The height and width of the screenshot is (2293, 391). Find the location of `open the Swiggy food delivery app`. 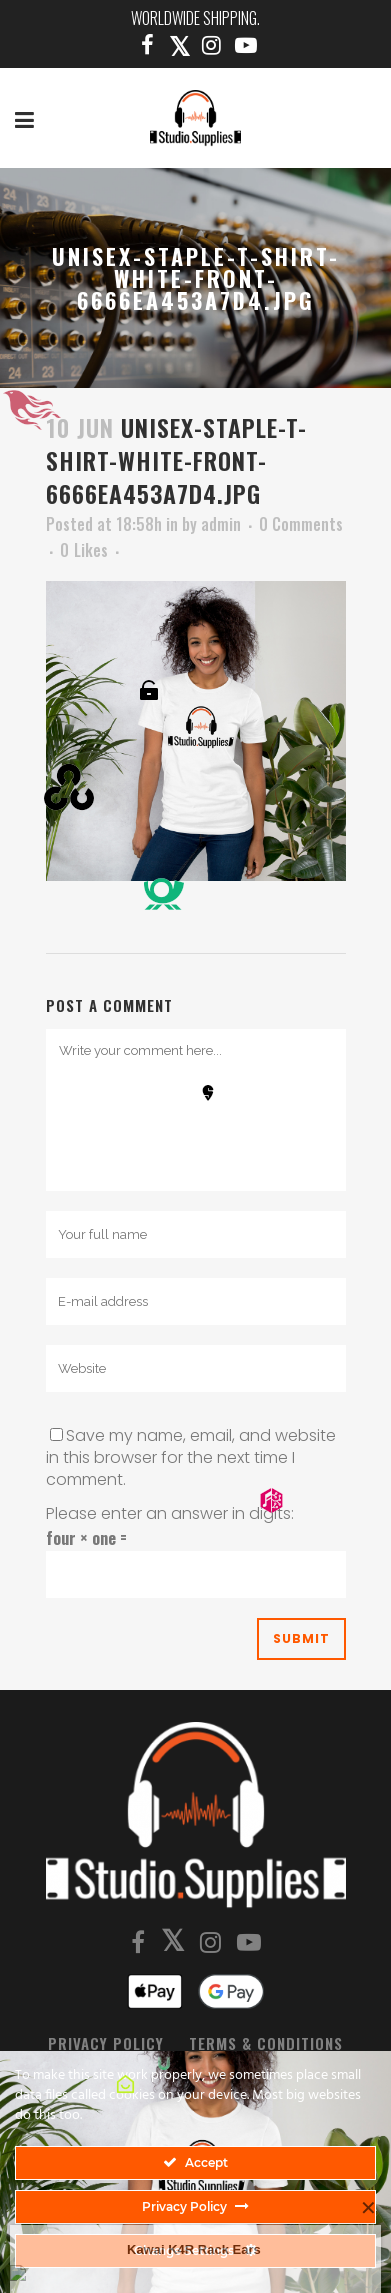

open the Swiggy food delivery app is located at coordinates (208, 1093).